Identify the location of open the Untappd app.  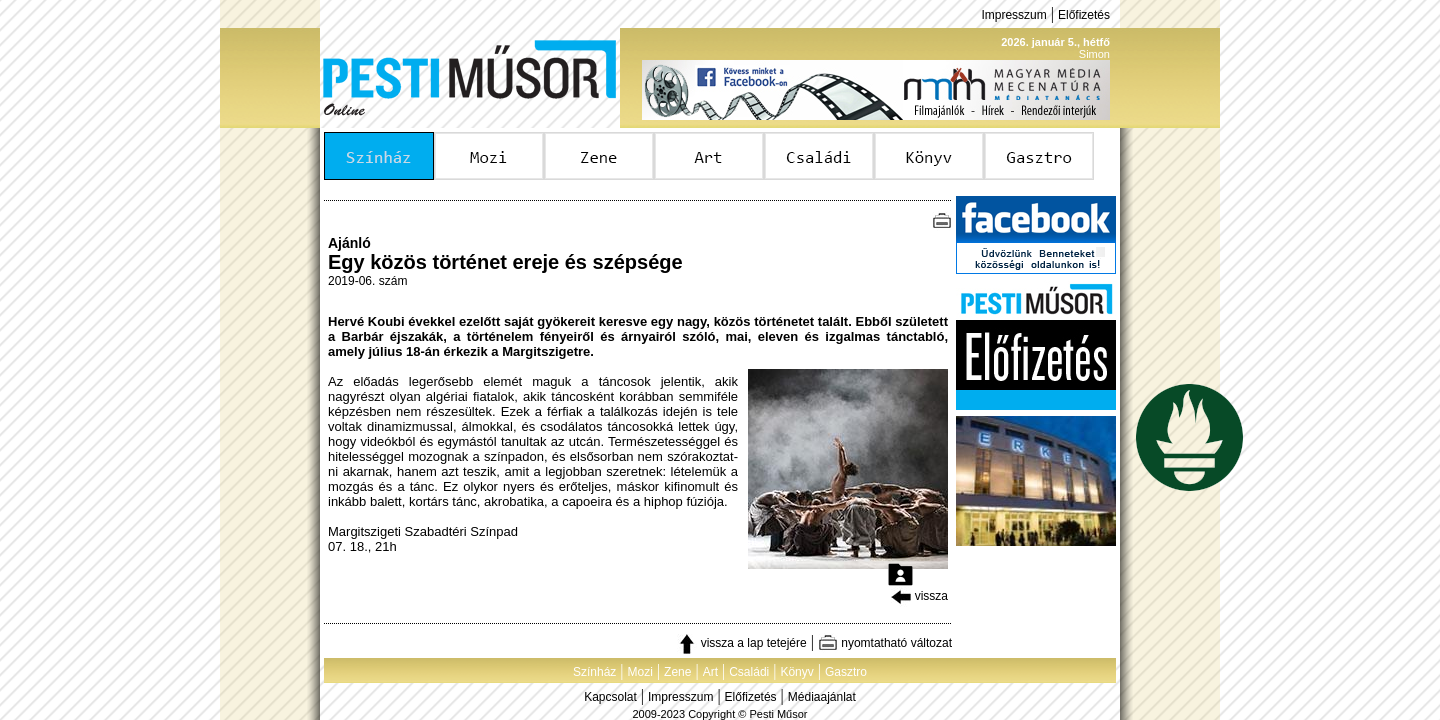
(959, 75).